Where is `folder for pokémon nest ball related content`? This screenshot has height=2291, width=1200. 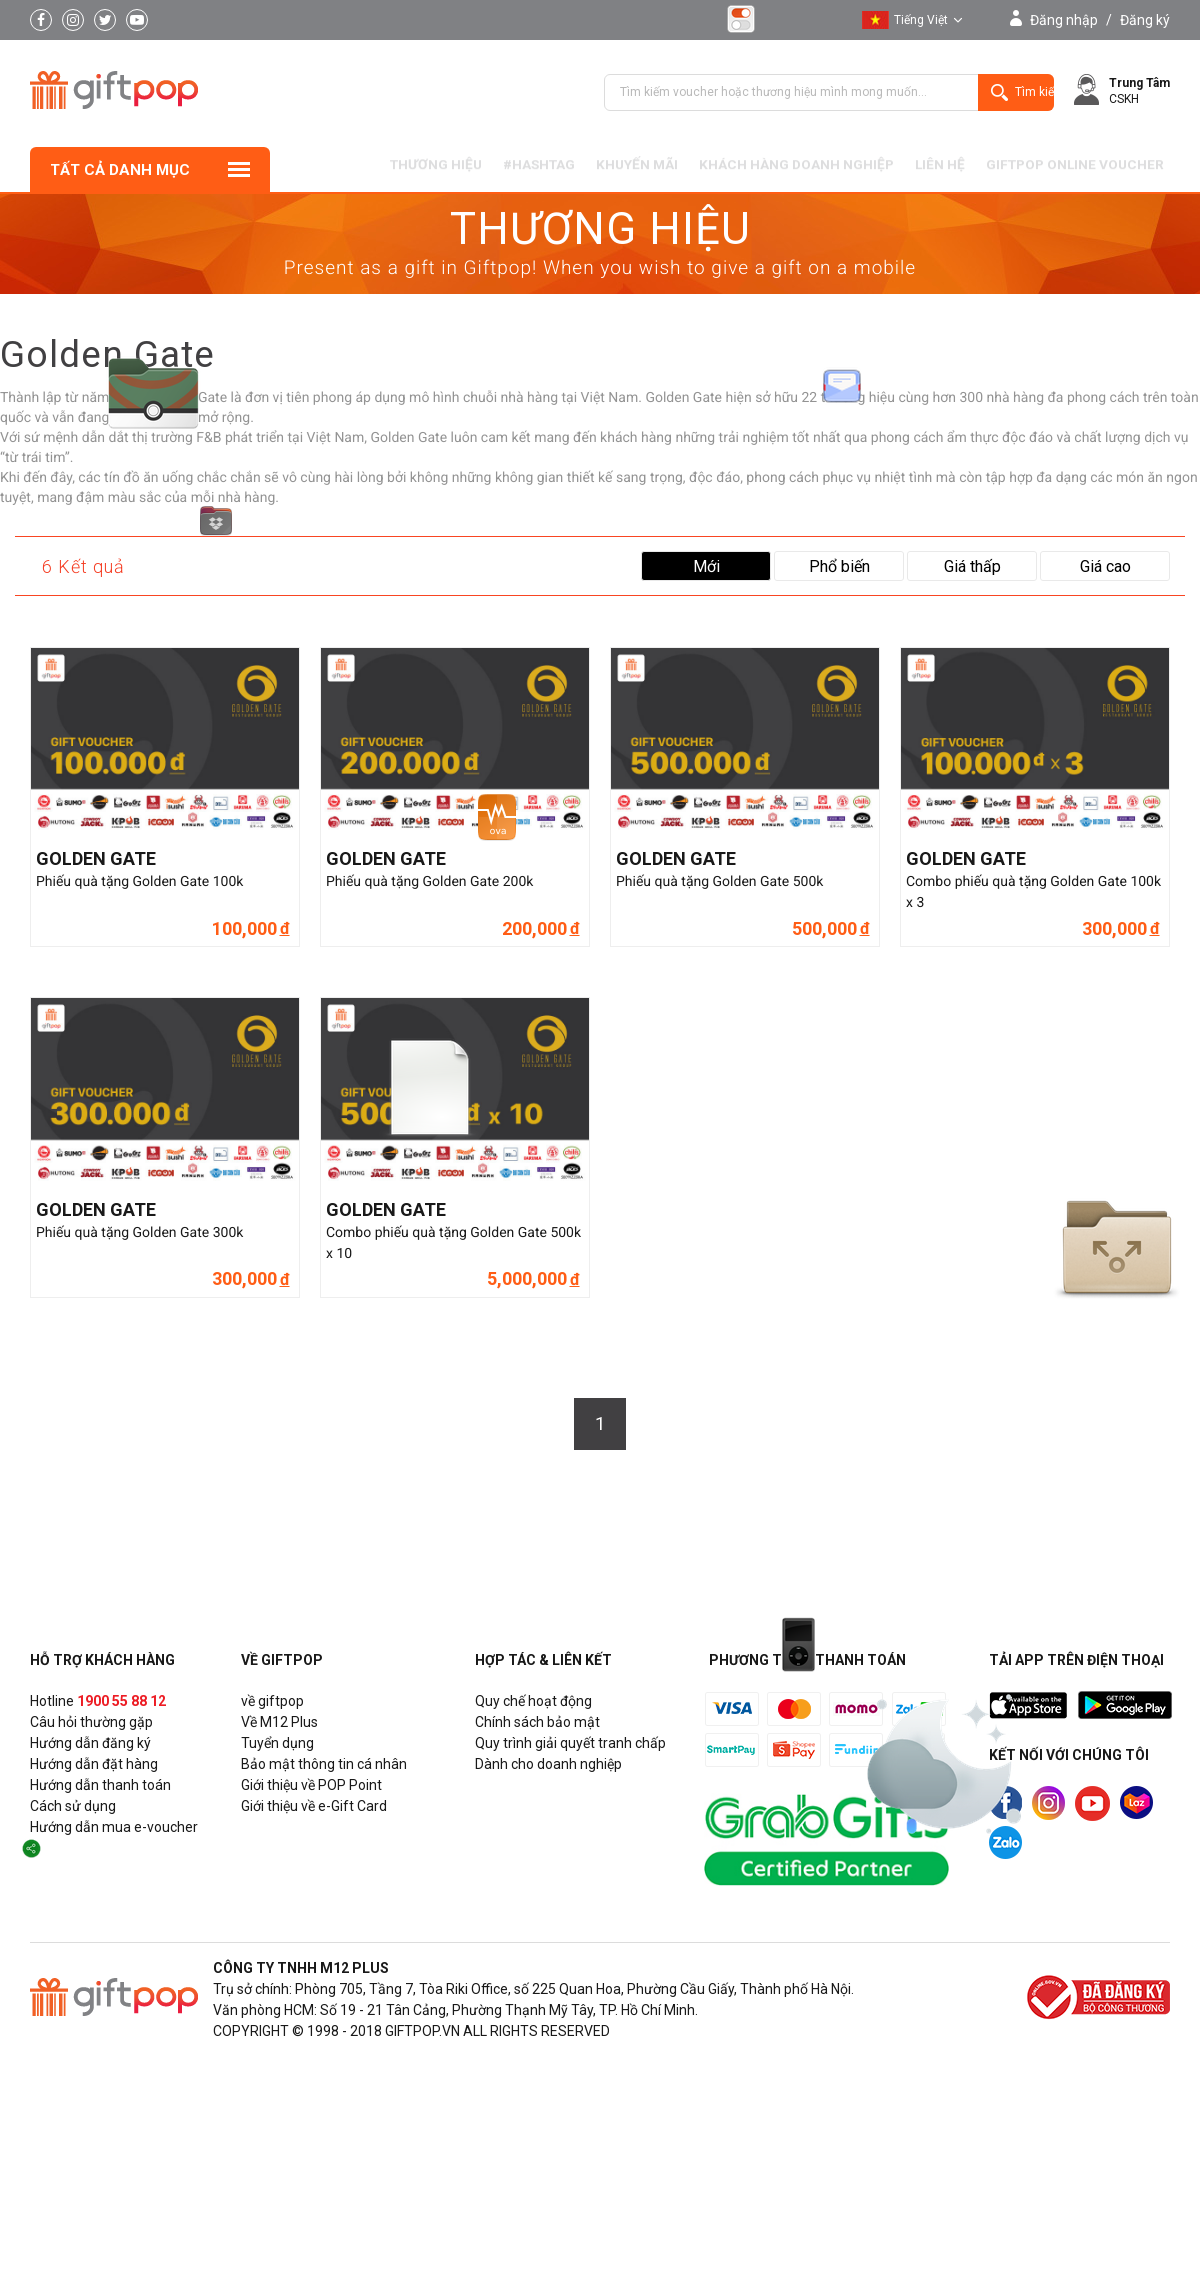 folder for pokémon nest ball related content is located at coordinates (153, 396).